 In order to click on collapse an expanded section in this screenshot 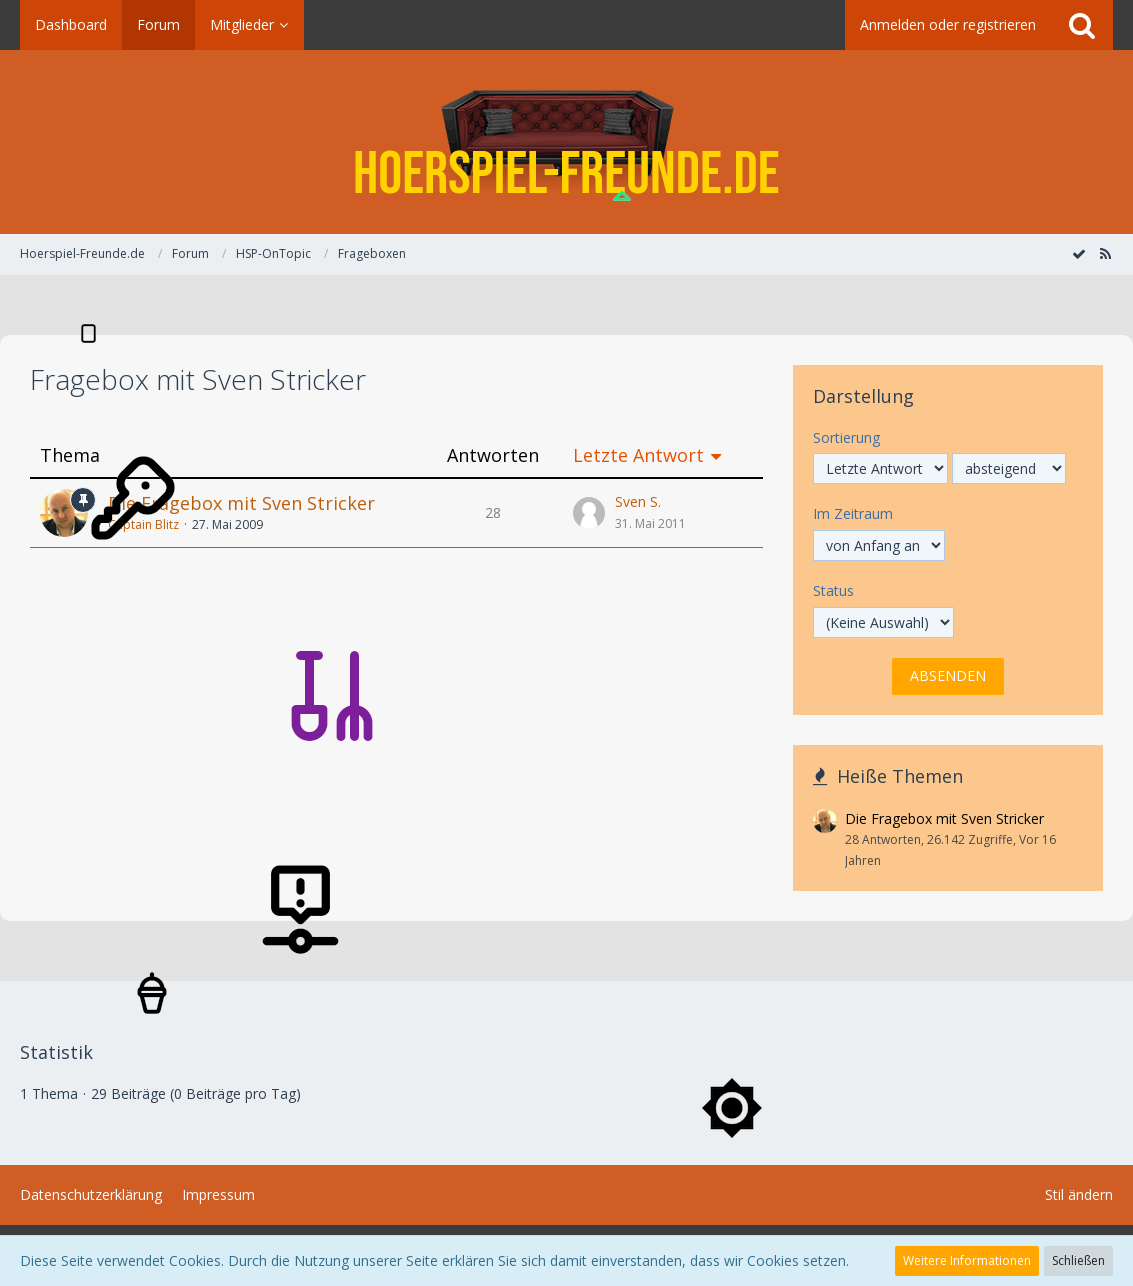, I will do `click(622, 197)`.